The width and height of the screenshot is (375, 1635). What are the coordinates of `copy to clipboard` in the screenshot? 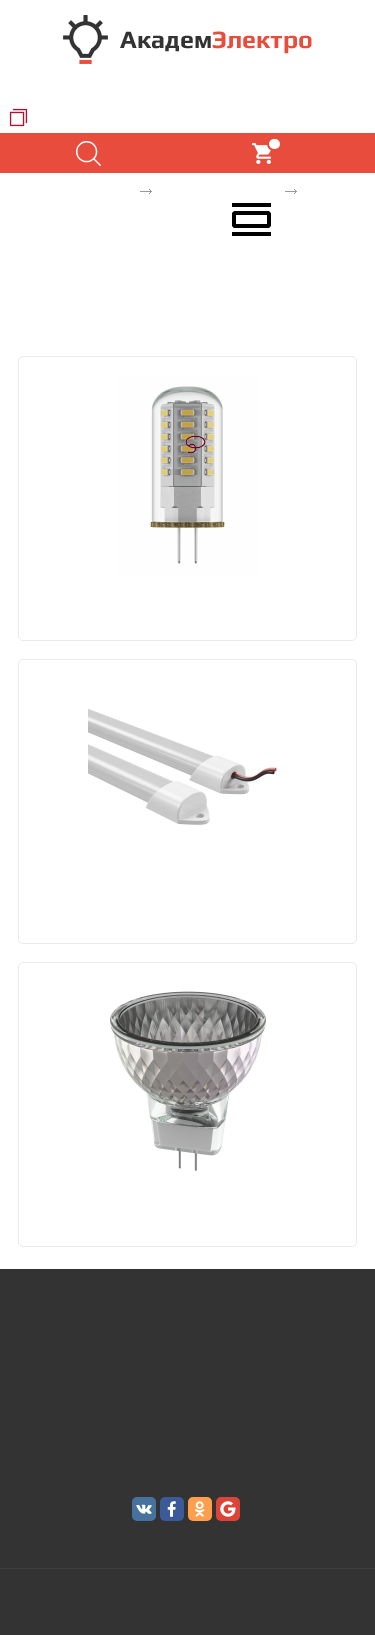 It's located at (18, 117).